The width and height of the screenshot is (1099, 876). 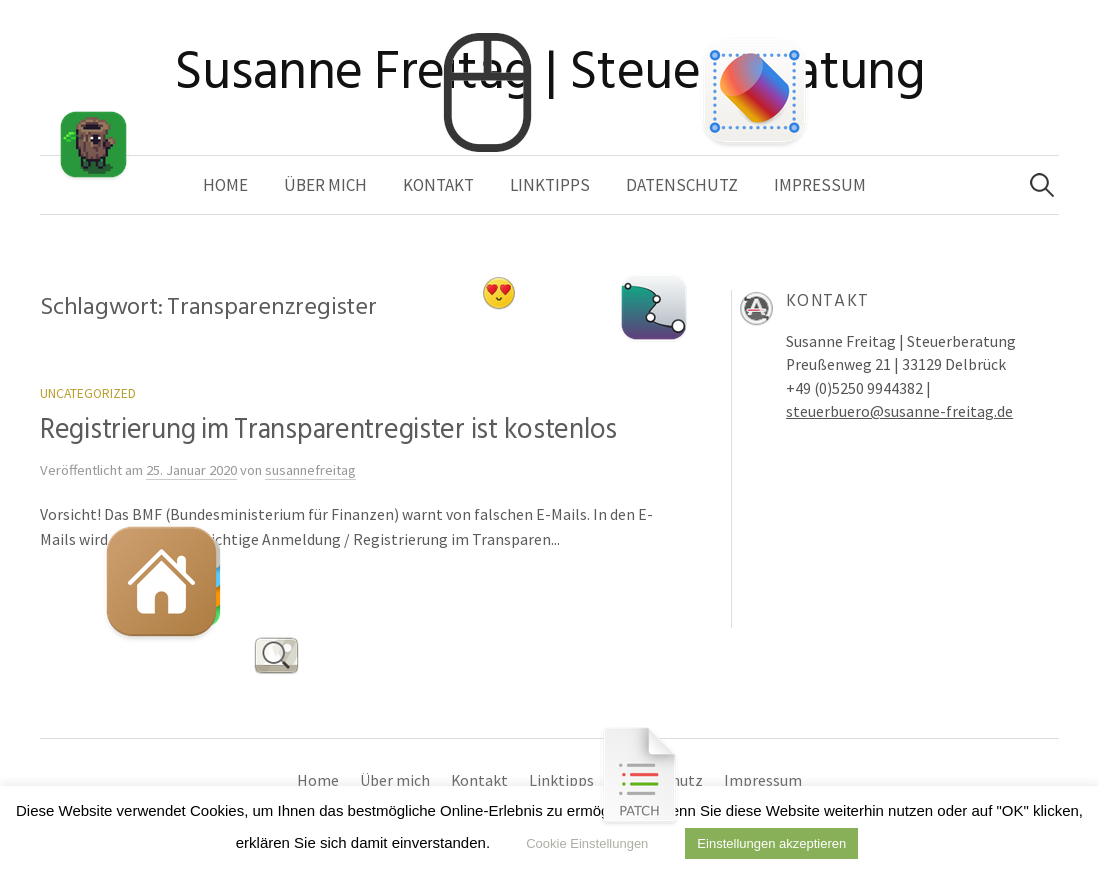 I want to click on launch ricochlime game app, so click(x=93, y=144).